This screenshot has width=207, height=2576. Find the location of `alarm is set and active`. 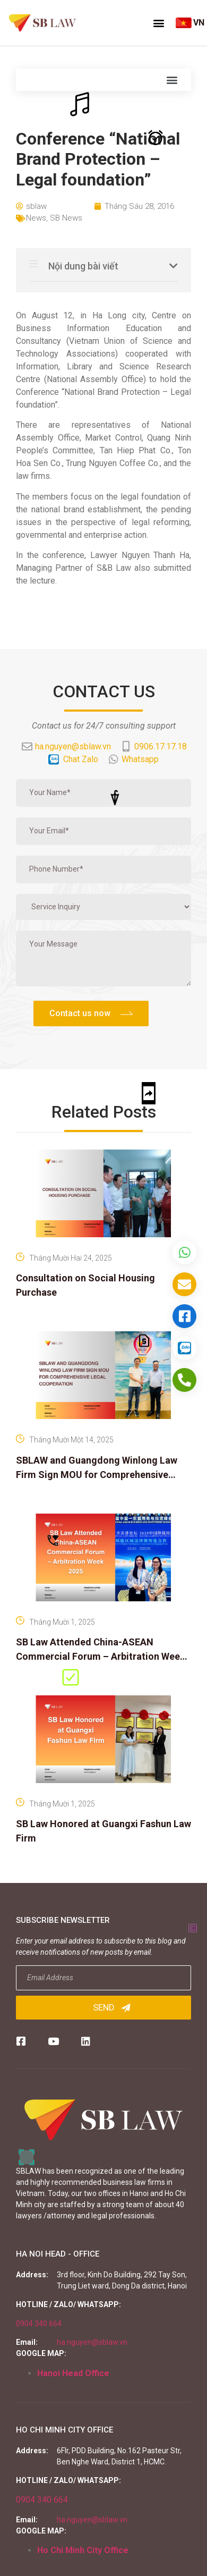

alarm is set and active is located at coordinates (156, 138).